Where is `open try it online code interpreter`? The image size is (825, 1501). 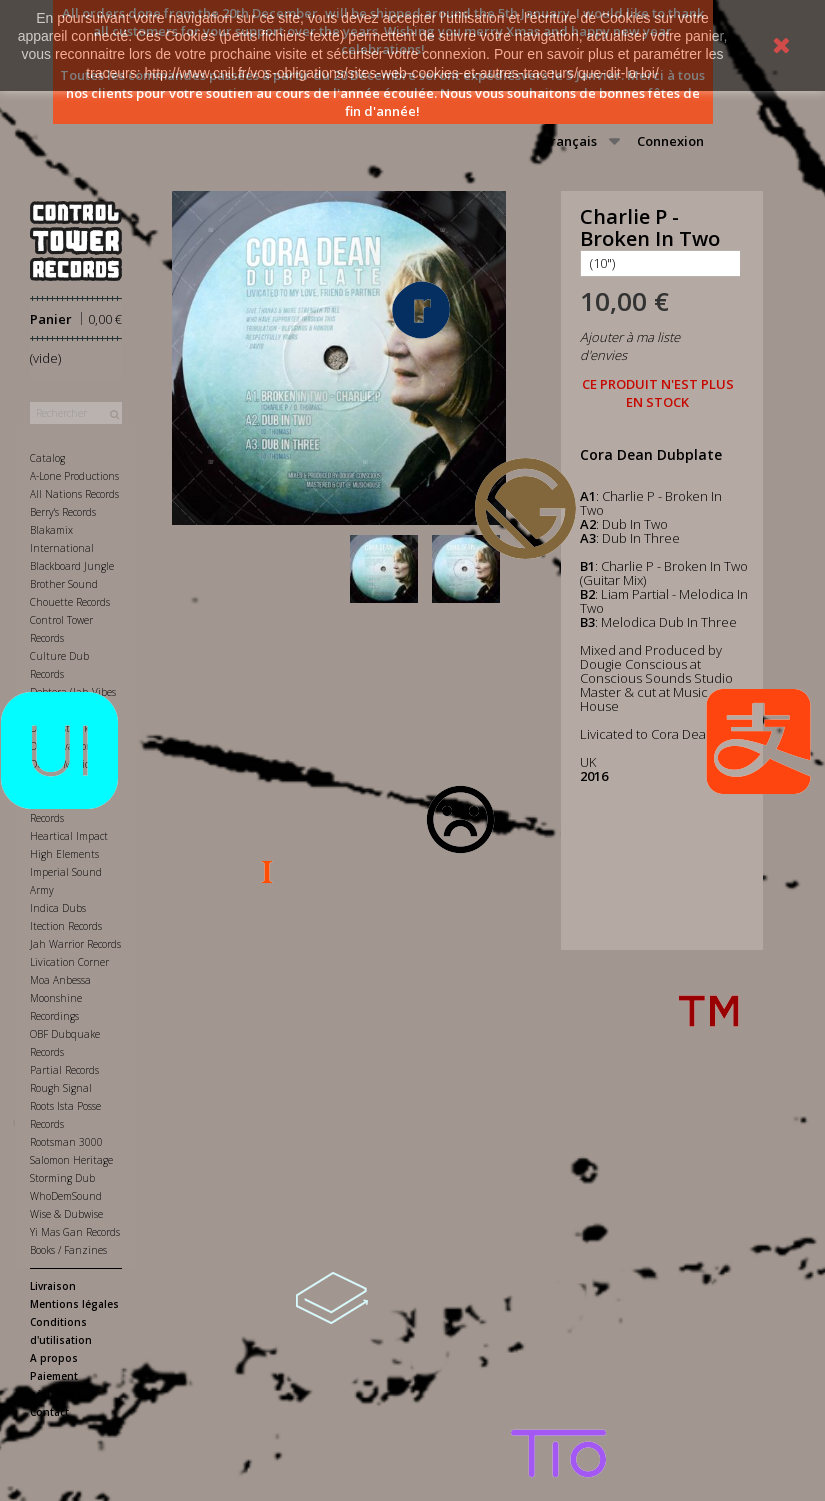 open try it online code interpreter is located at coordinates (558, 1453).